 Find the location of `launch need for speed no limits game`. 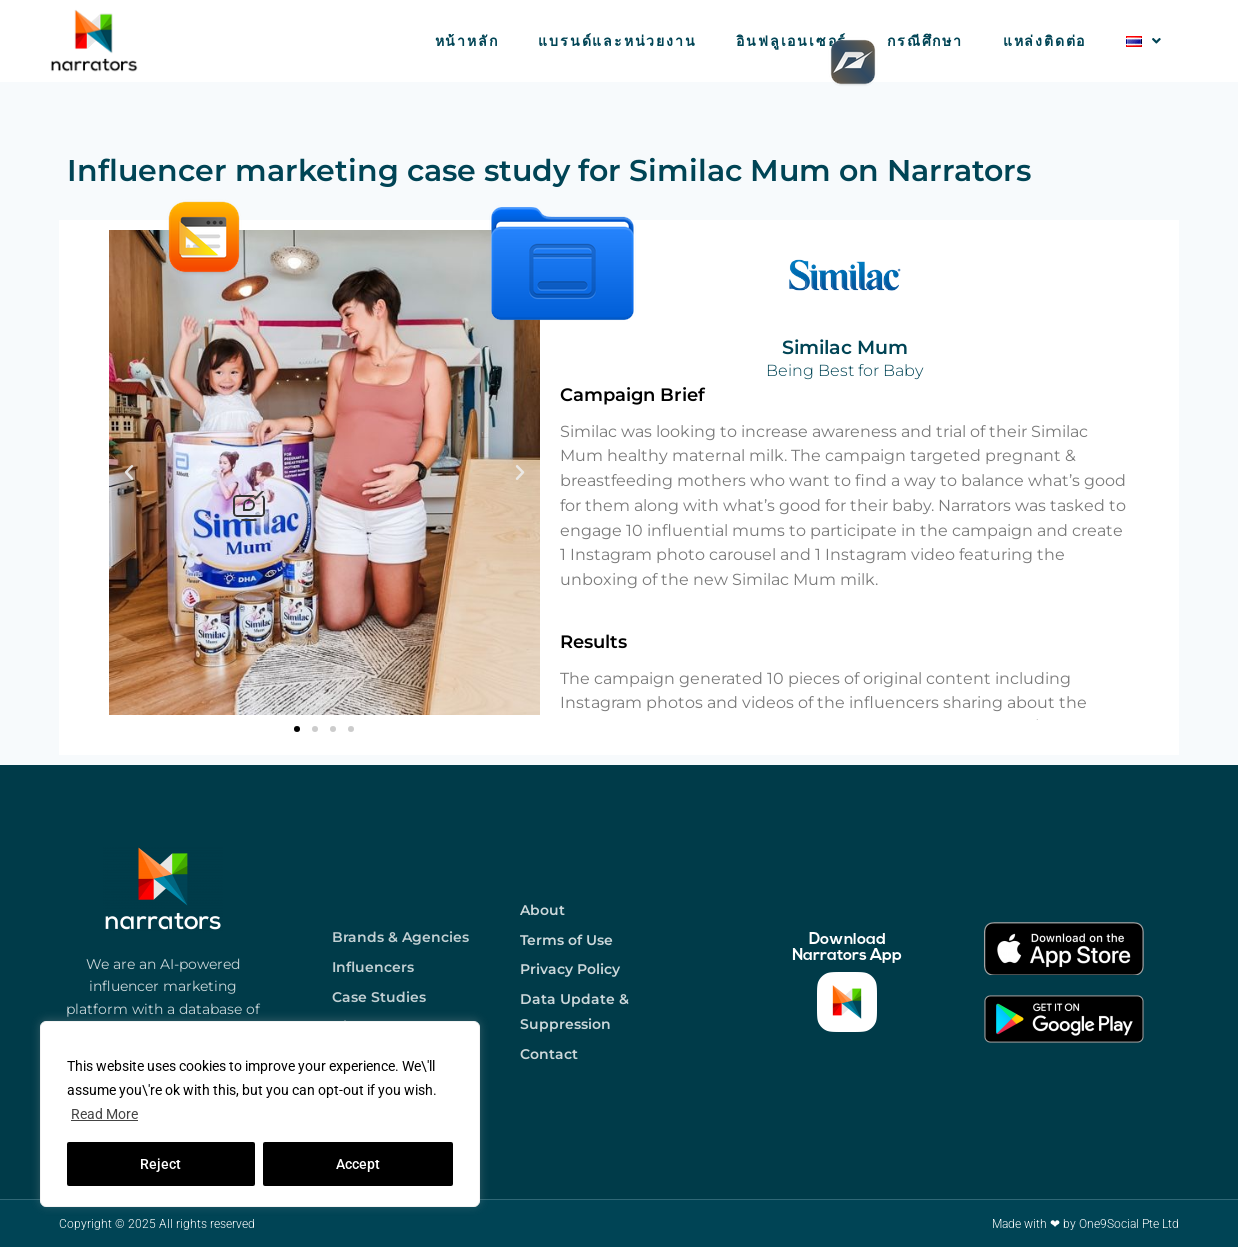

launch need for speed no limits game is located at coordinates (853, 62).